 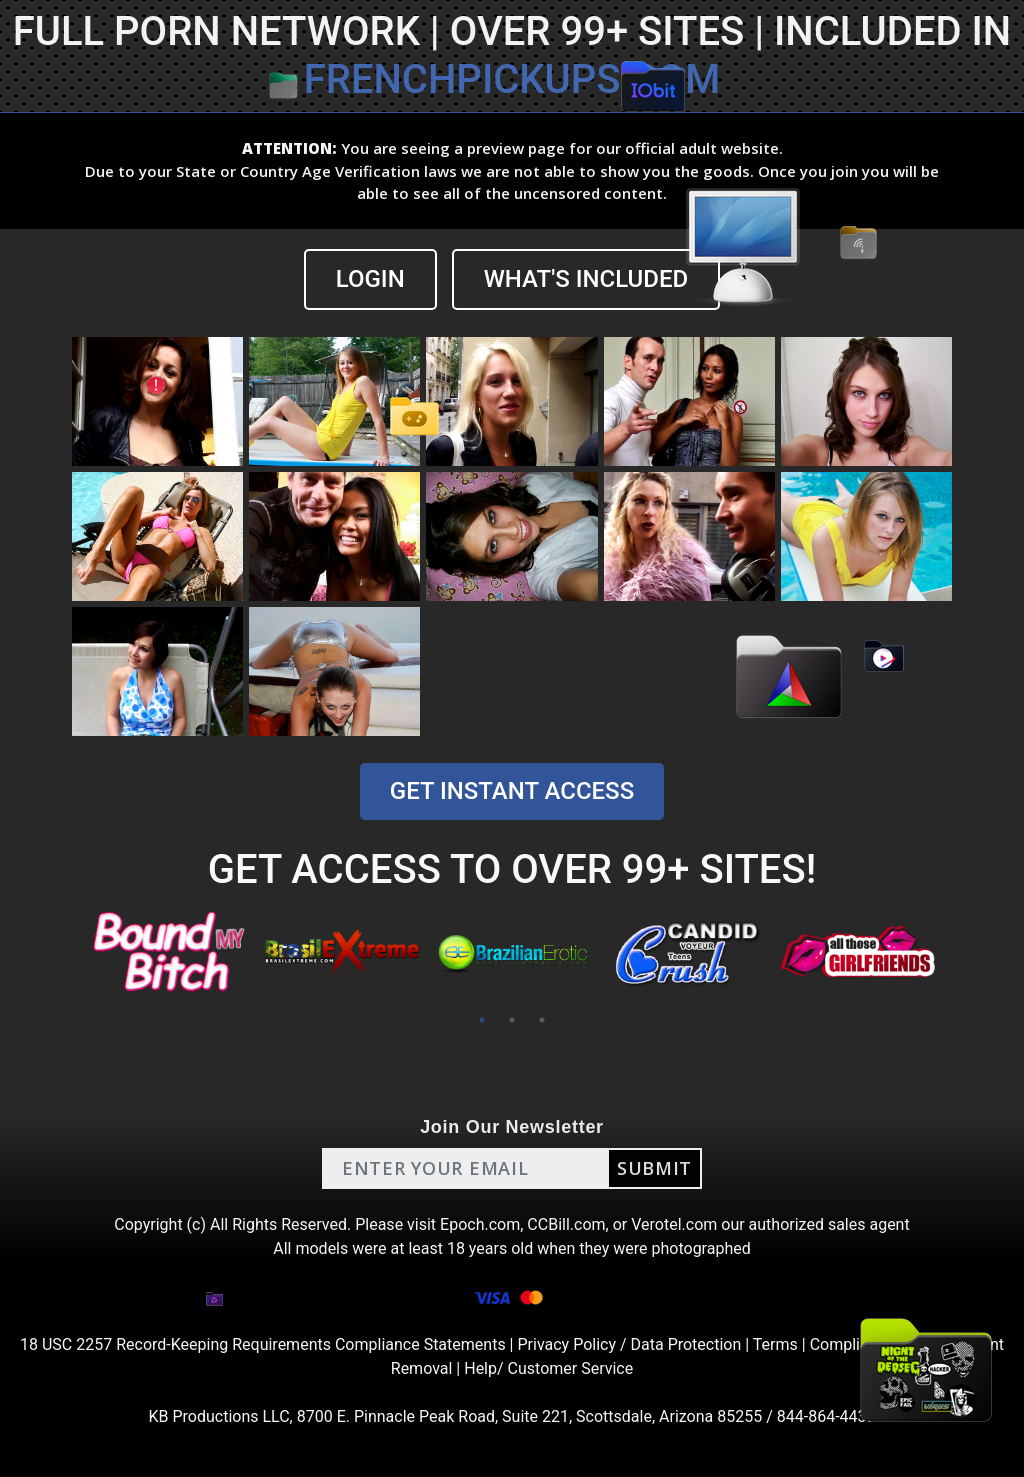 I want to click on folder containing cmake build configuration files, so click(x=788, y=679).